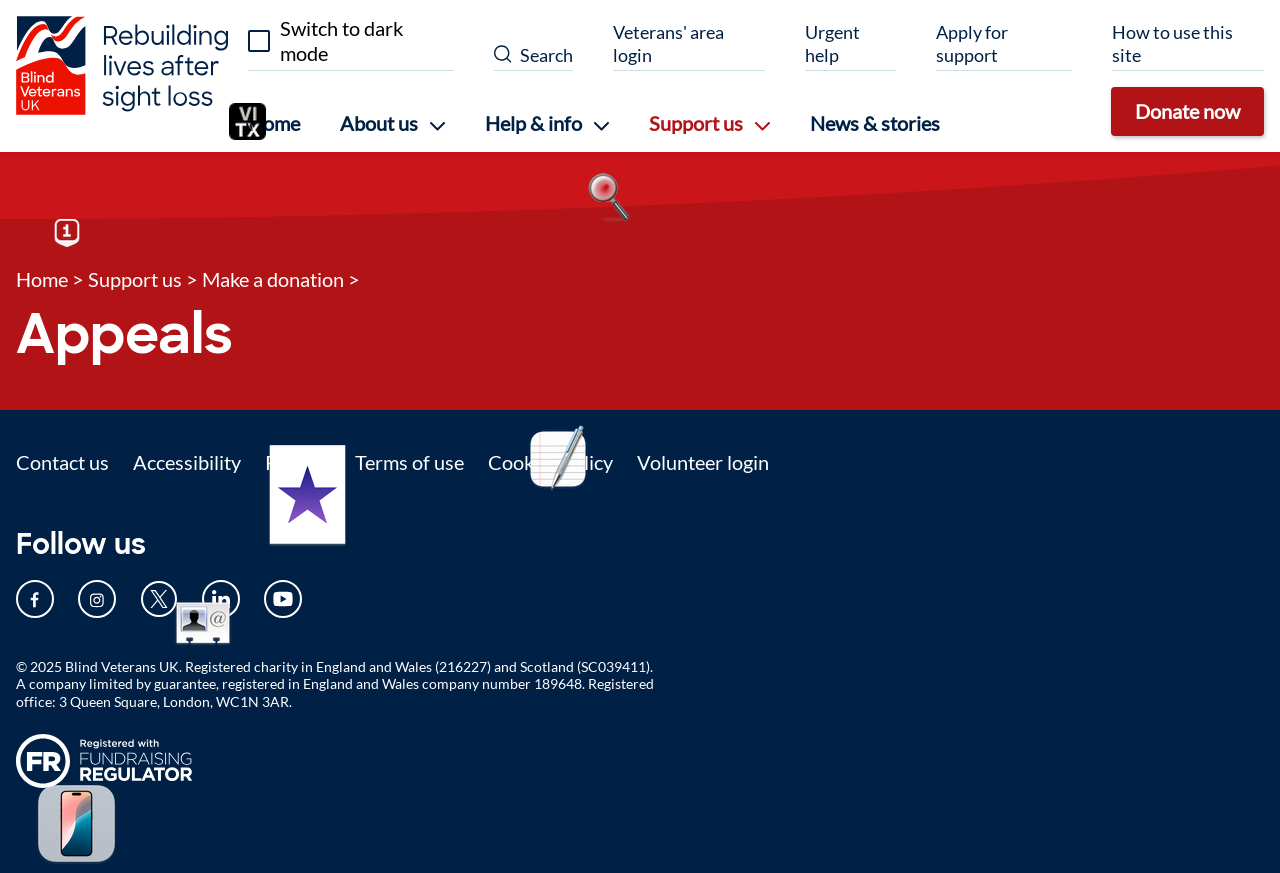  I want to click on open contacts app, so click(203, 623).